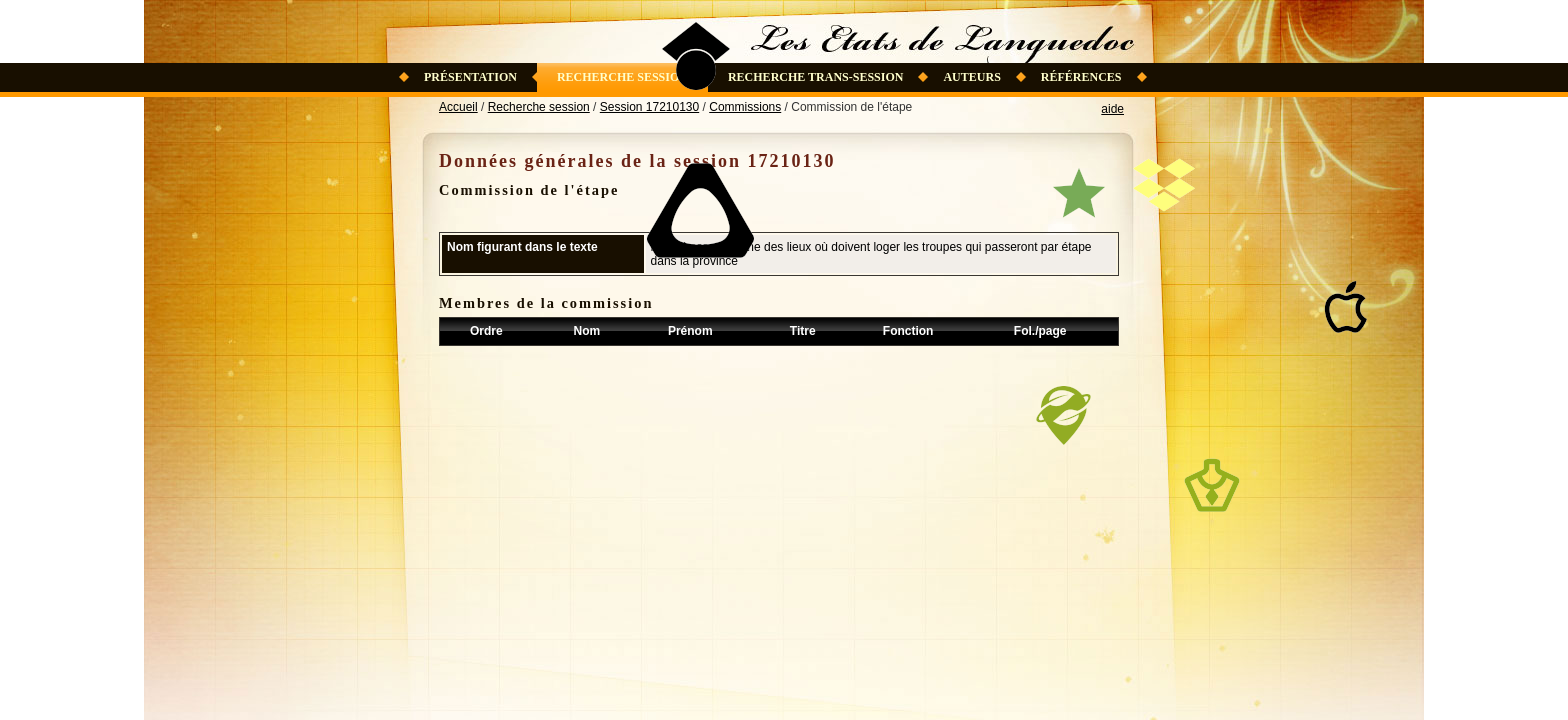 This screenshot has width=1568, height=720. Describe the element at coordinates (1063, 415) in the screenshot. I see `open organic maps app` at that location.